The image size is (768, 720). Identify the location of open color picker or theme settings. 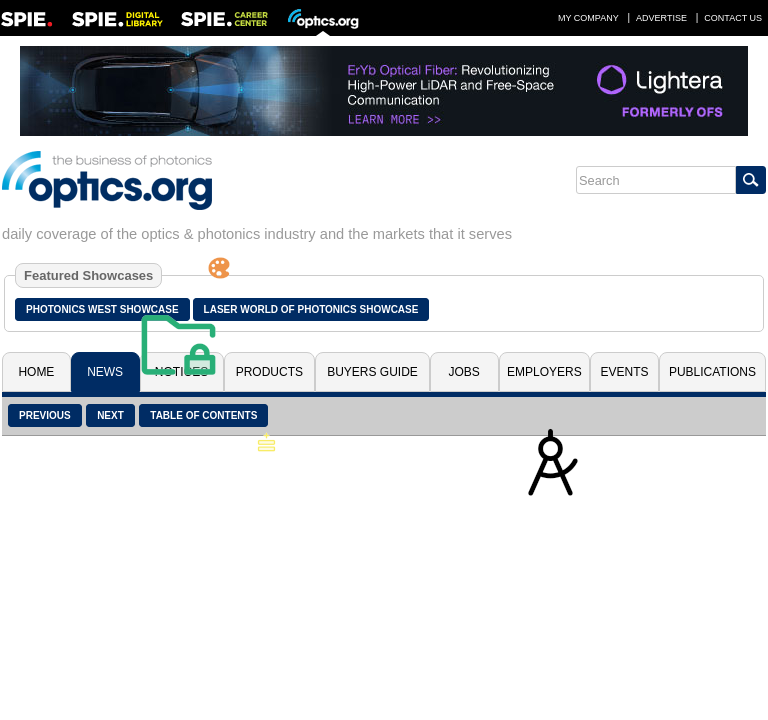
(219, 268).